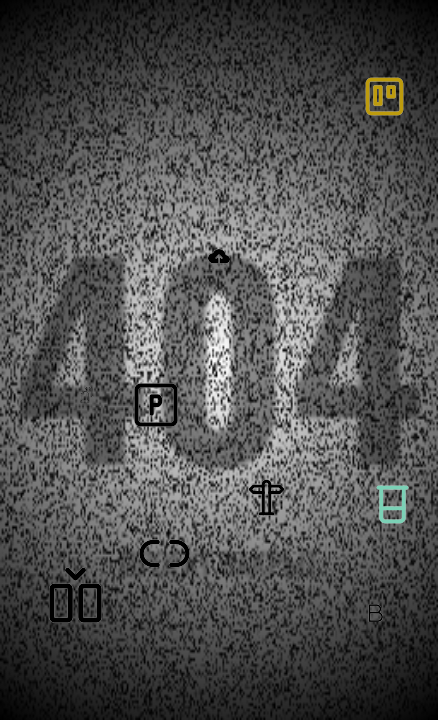 The height and width of the screenshot is (720, 438). What do you see at coordinates (219, 258) in the screenshot?
I see `upload a file to the cloud` at bounding box center [219, 258].